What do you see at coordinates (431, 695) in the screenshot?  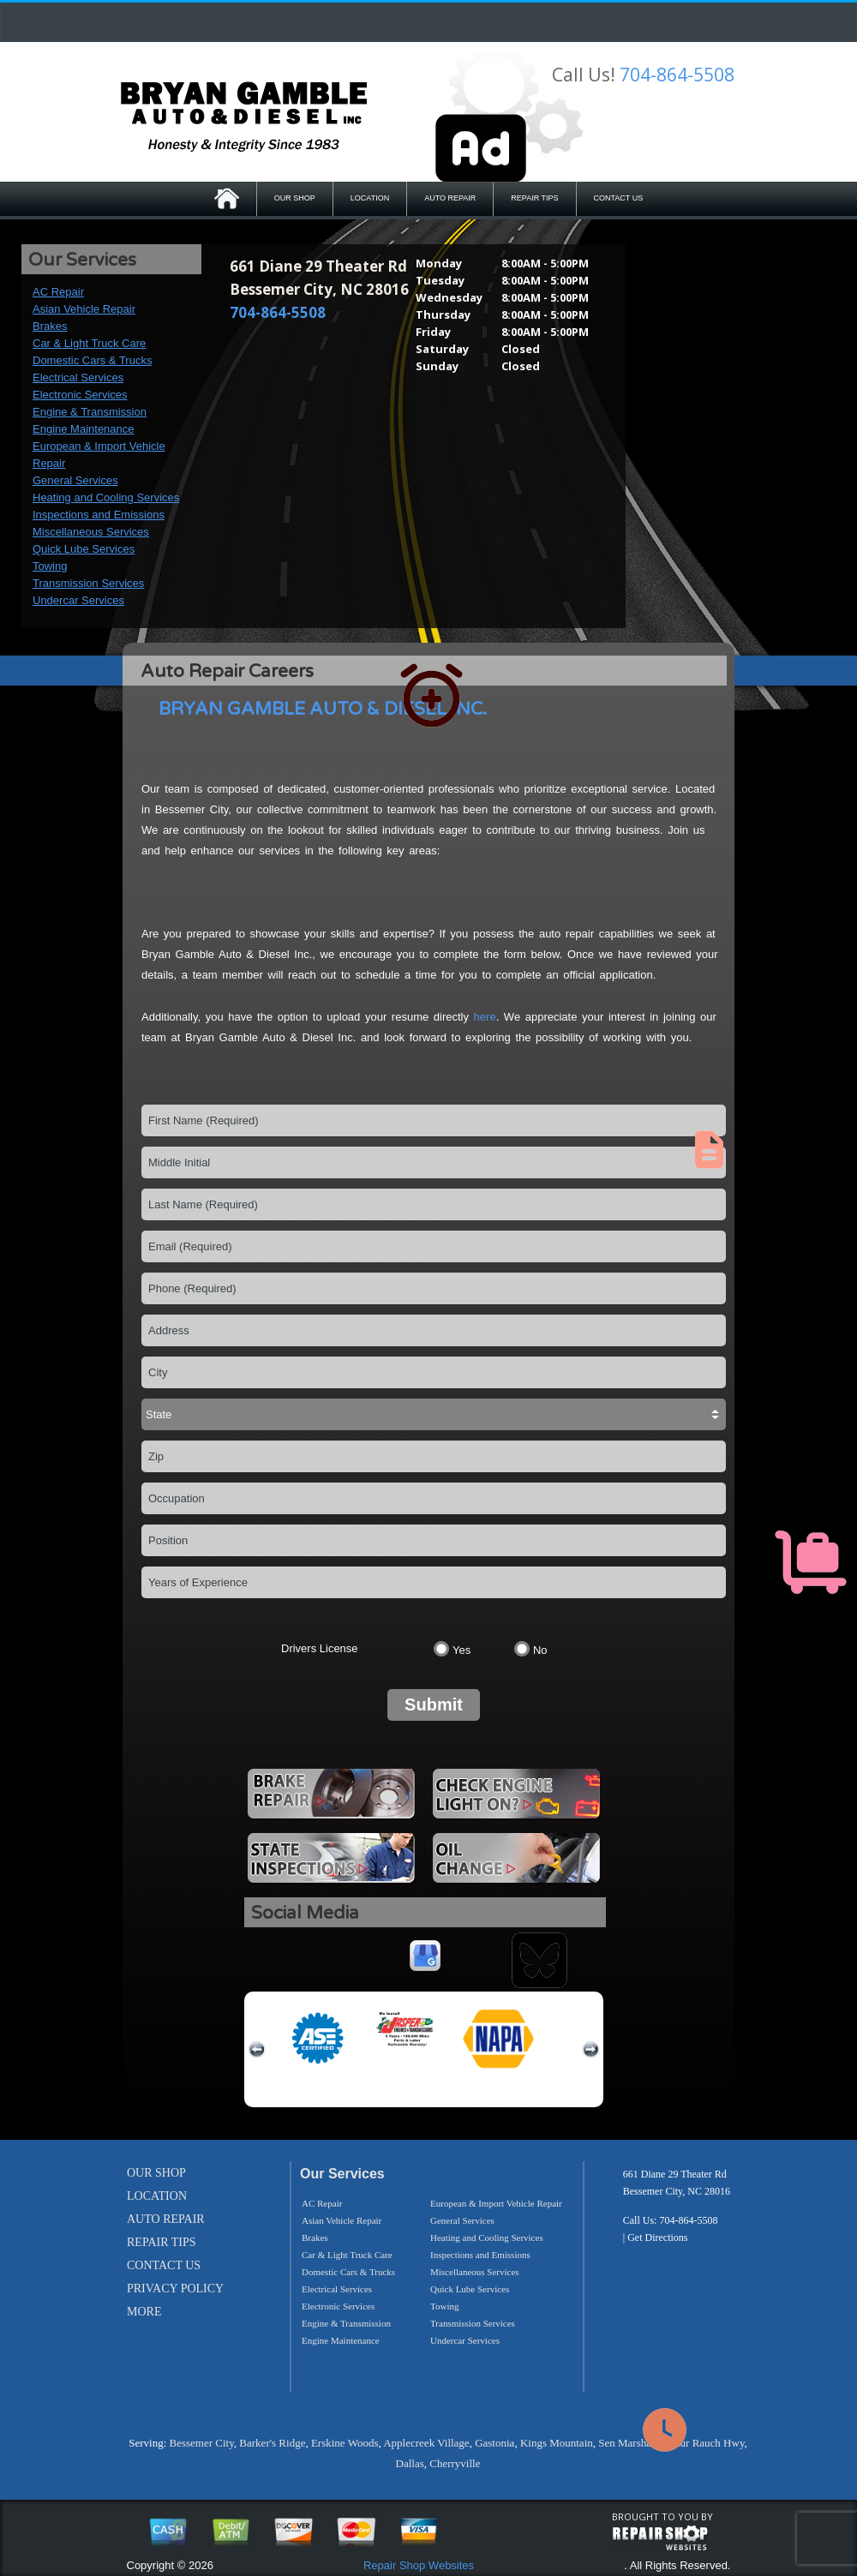 I see `add a new alarm` at bounding box center [431, 695].